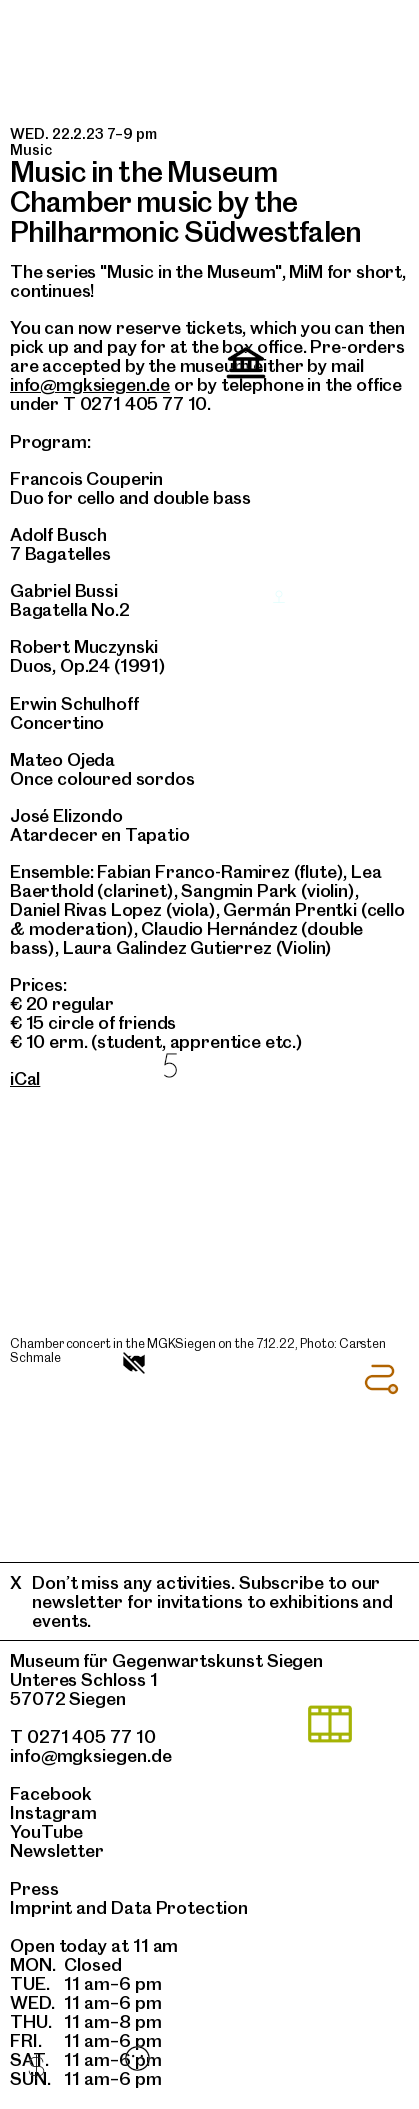 The width and height of the screenshot is (419, 2109). I want to click on access banking or financial services, so click(246, 364).